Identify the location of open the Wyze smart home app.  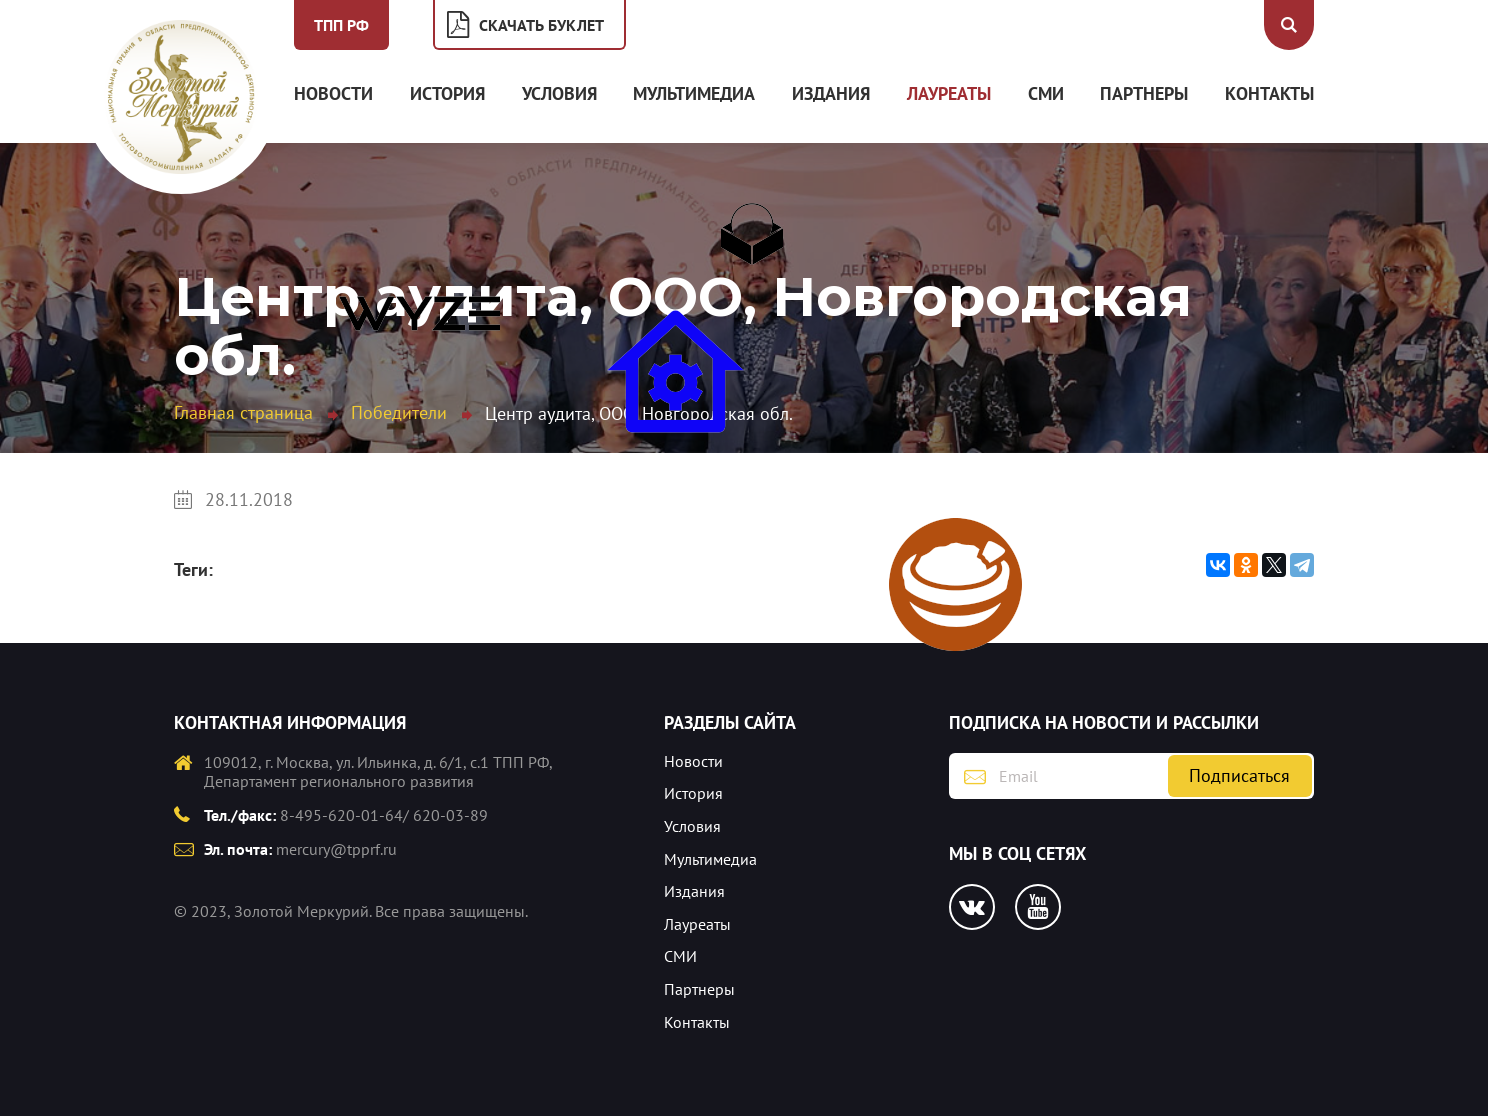
(419, 313).